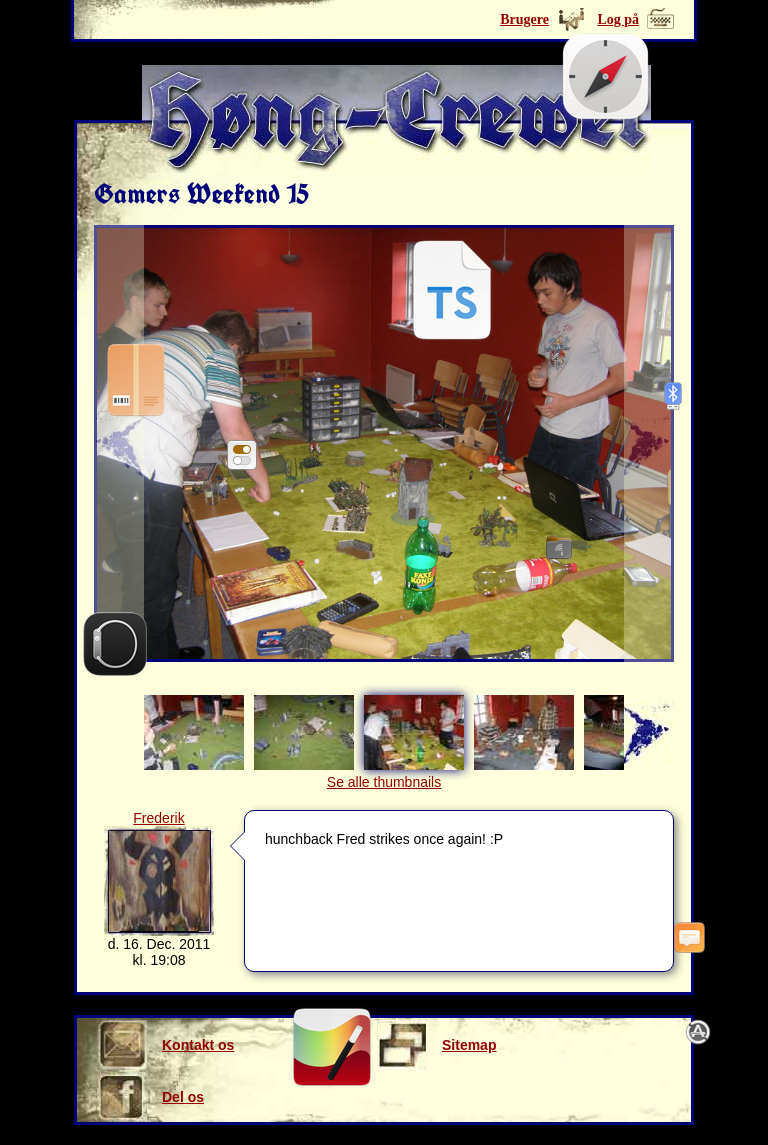  Describe the element at coordinates (332, 1047) in the screenshot. I see `launch winetricks application` at that location.